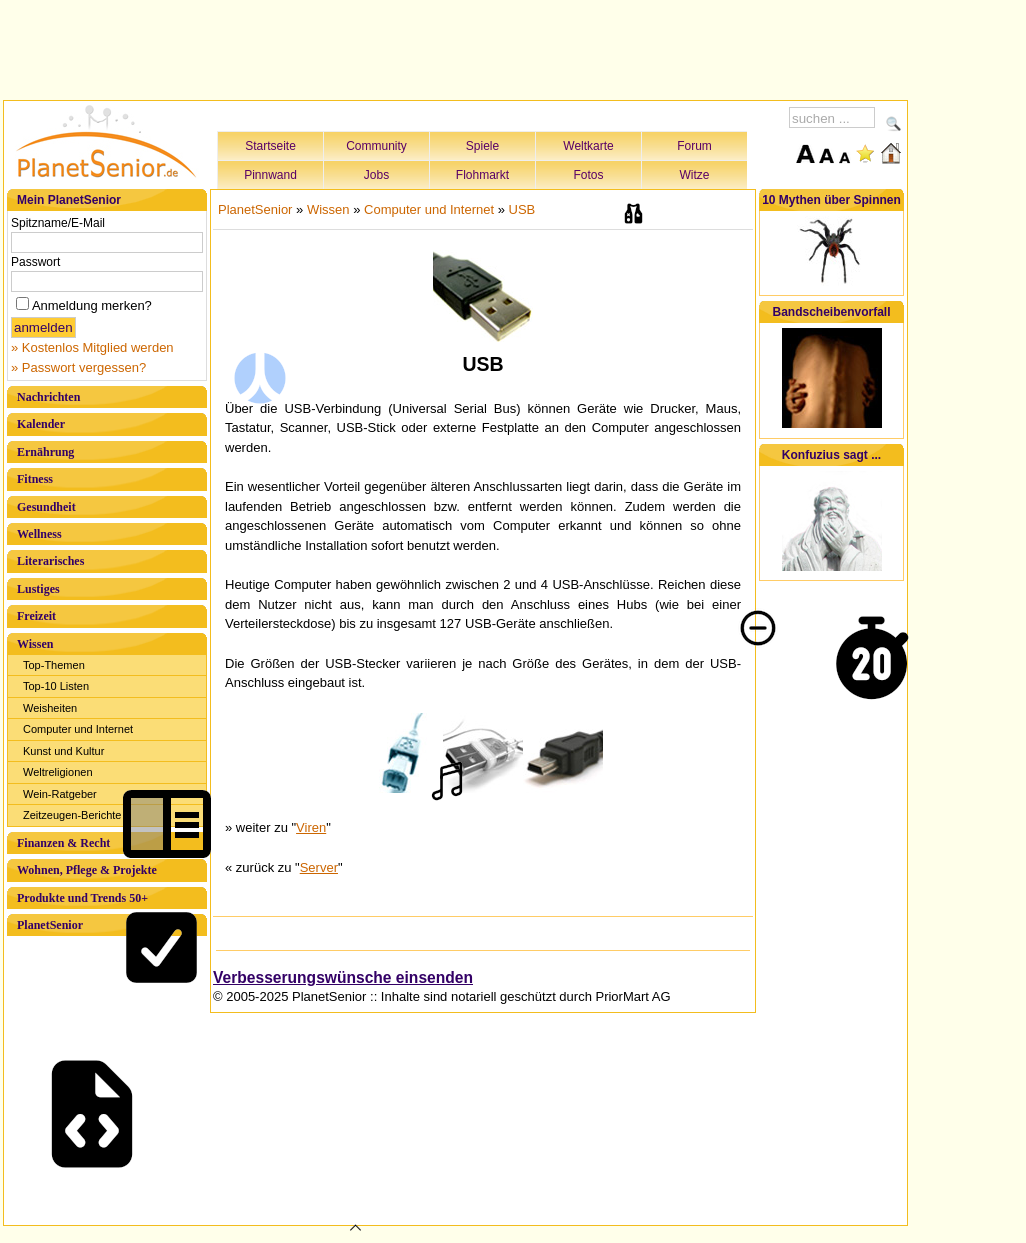 This screenshot has width=1026, height=1243. What do you see at coordinates (167, 822) in the screenshot?
I see `switch to reader mode for distraction-free reading` at bounding box center [167, 822].